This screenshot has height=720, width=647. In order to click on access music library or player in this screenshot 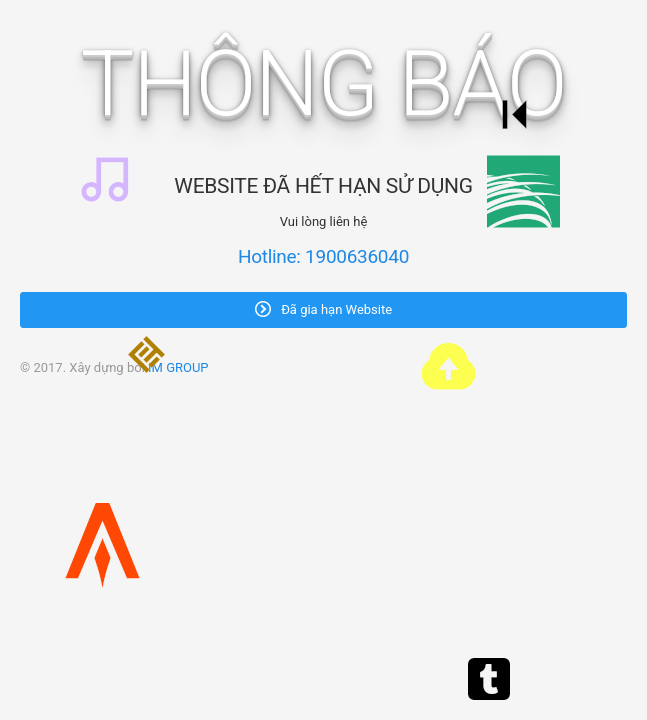, I will do `click(108, 179)`.